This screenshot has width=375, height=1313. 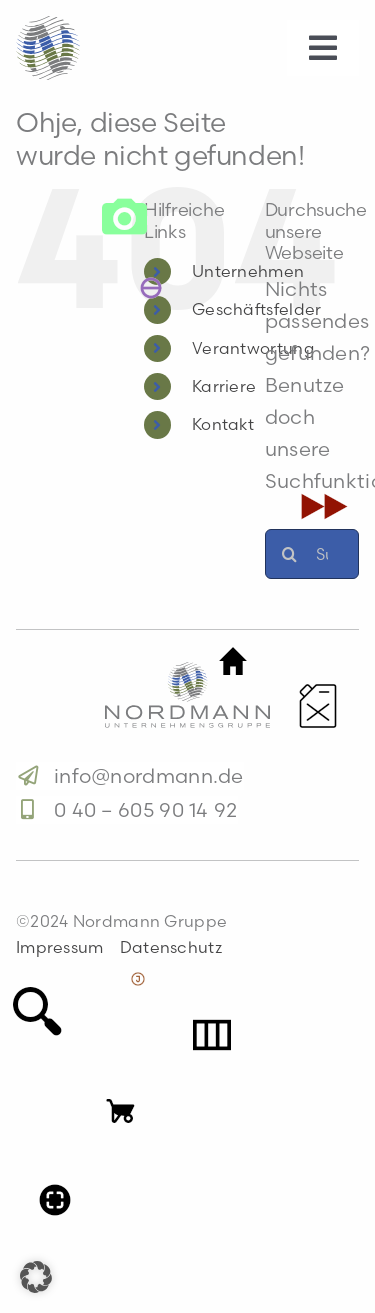 What do you see at coordinates (233, 661) in the screenshot?
I see `navigate to the home screen` at bounding box center [233, 661].